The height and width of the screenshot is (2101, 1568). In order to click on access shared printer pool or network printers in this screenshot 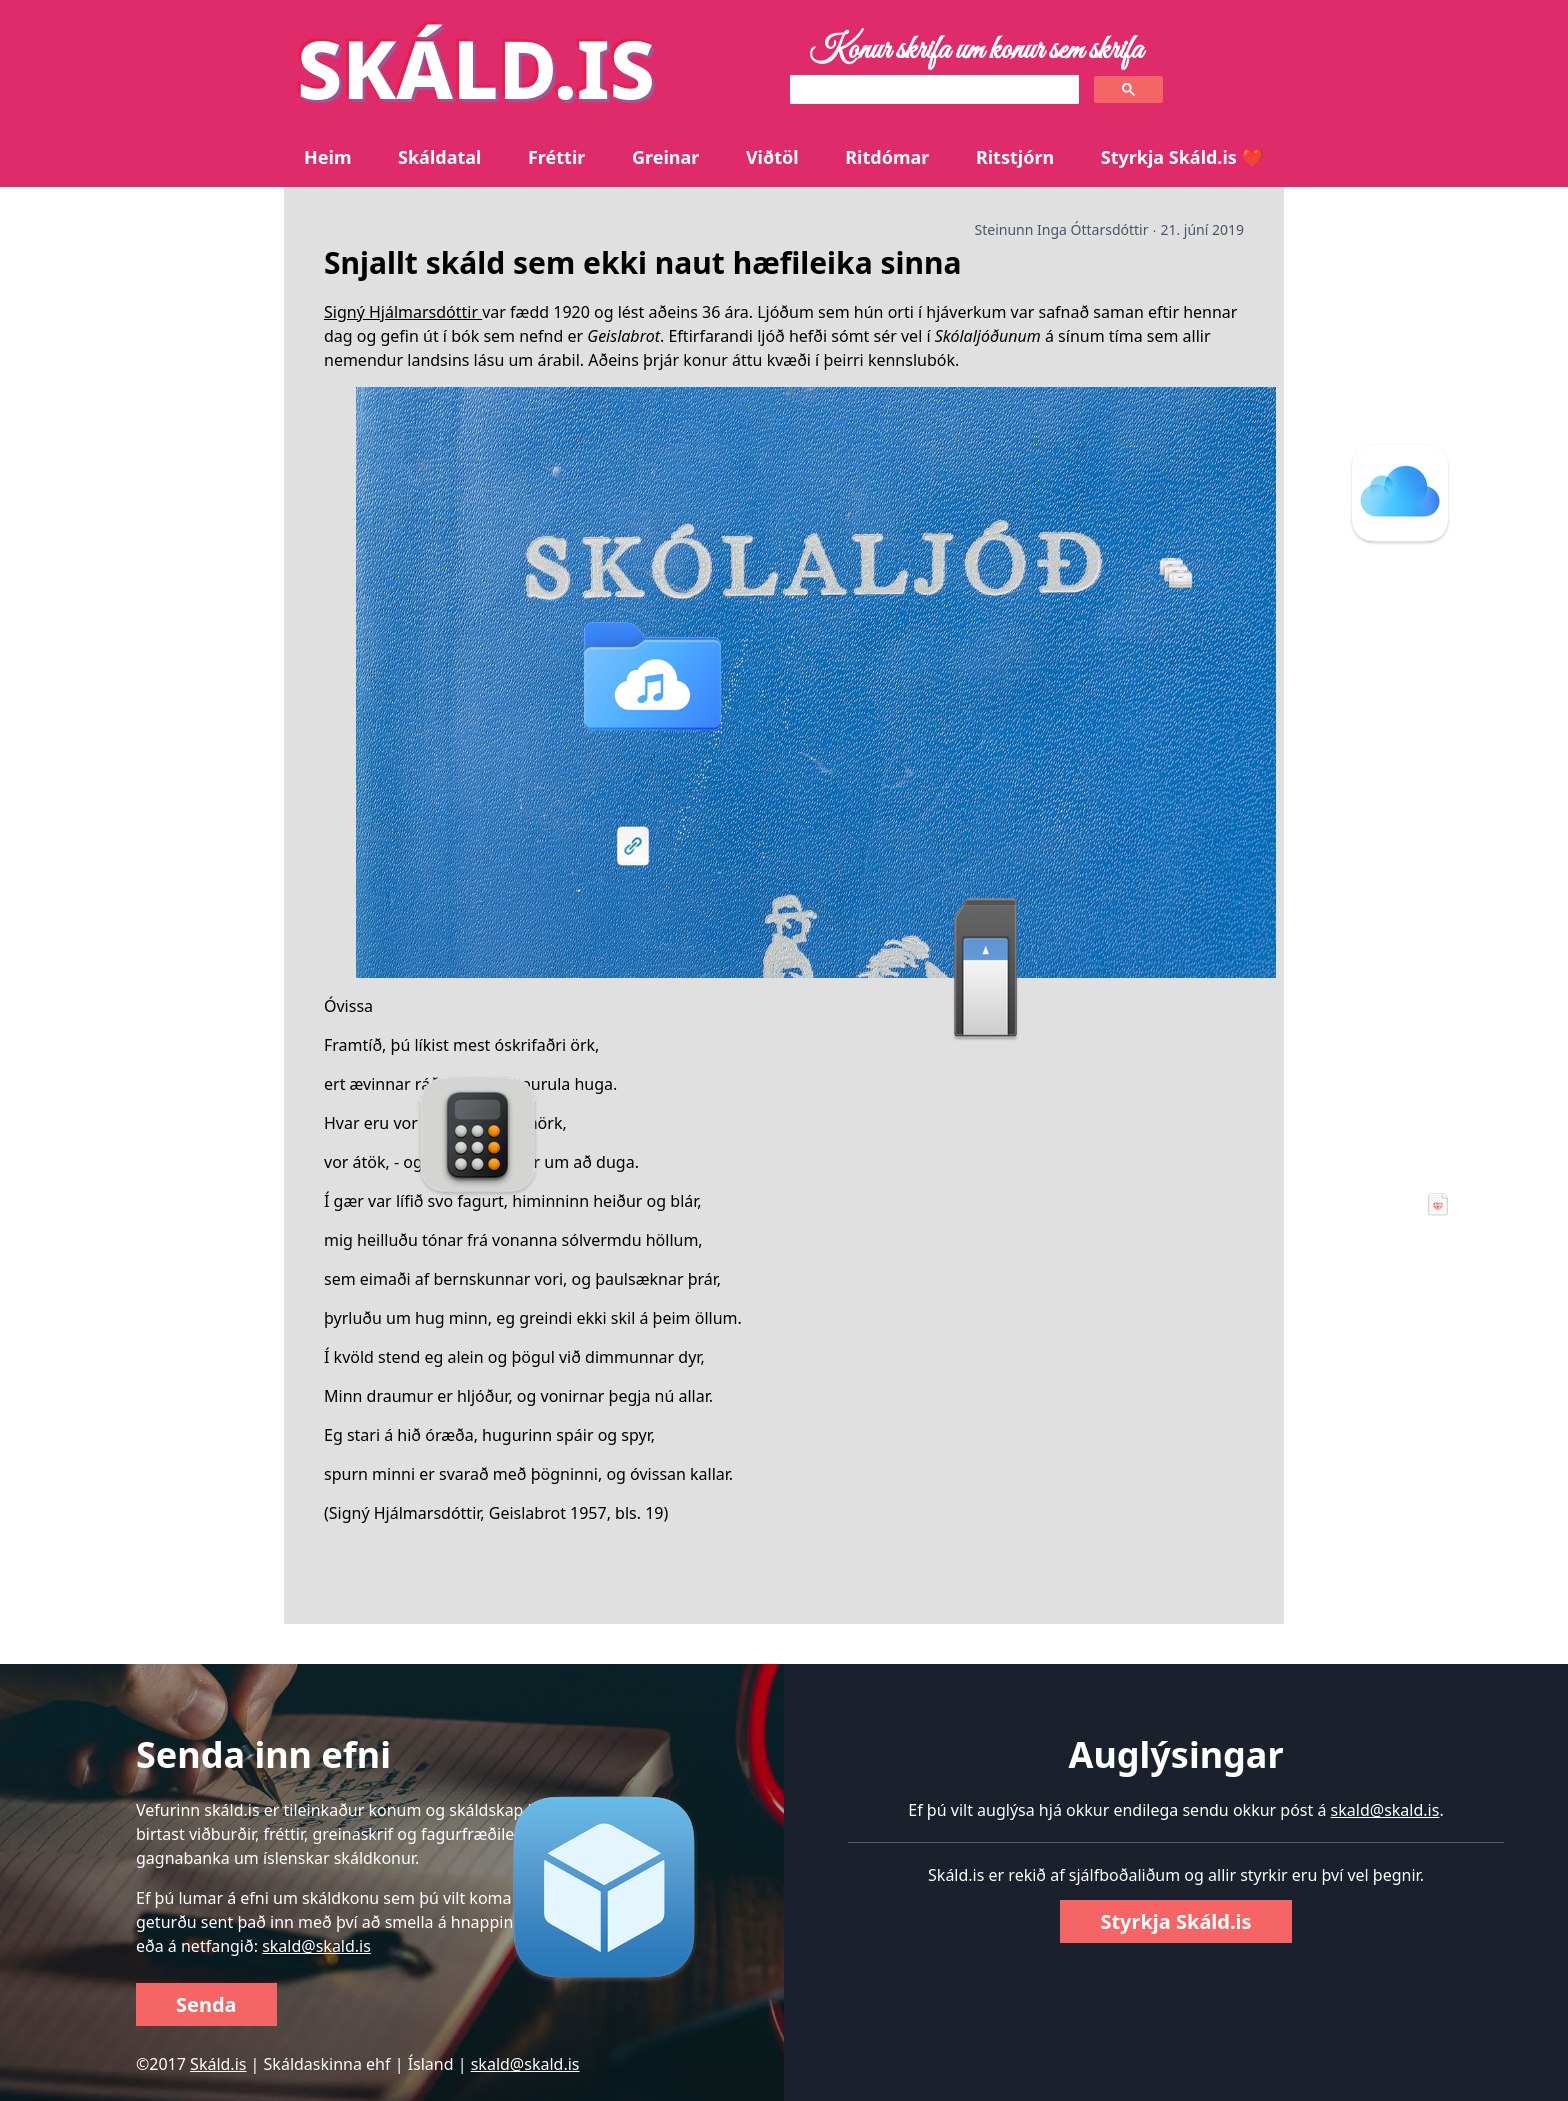, I will do `click(1176, 573)`.